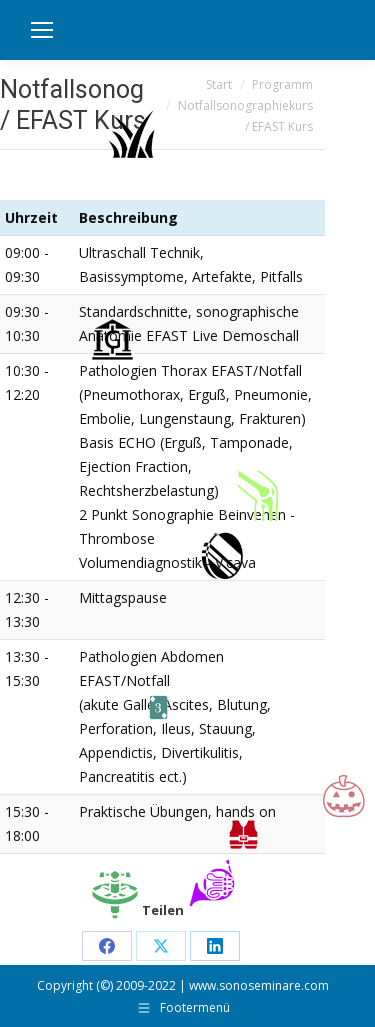 Image resolution: width=375 pixels, height=1027 pixels. Describe the element at coordinates (112, 339) in the screenshot. I see `access banking or financial services` at that location.